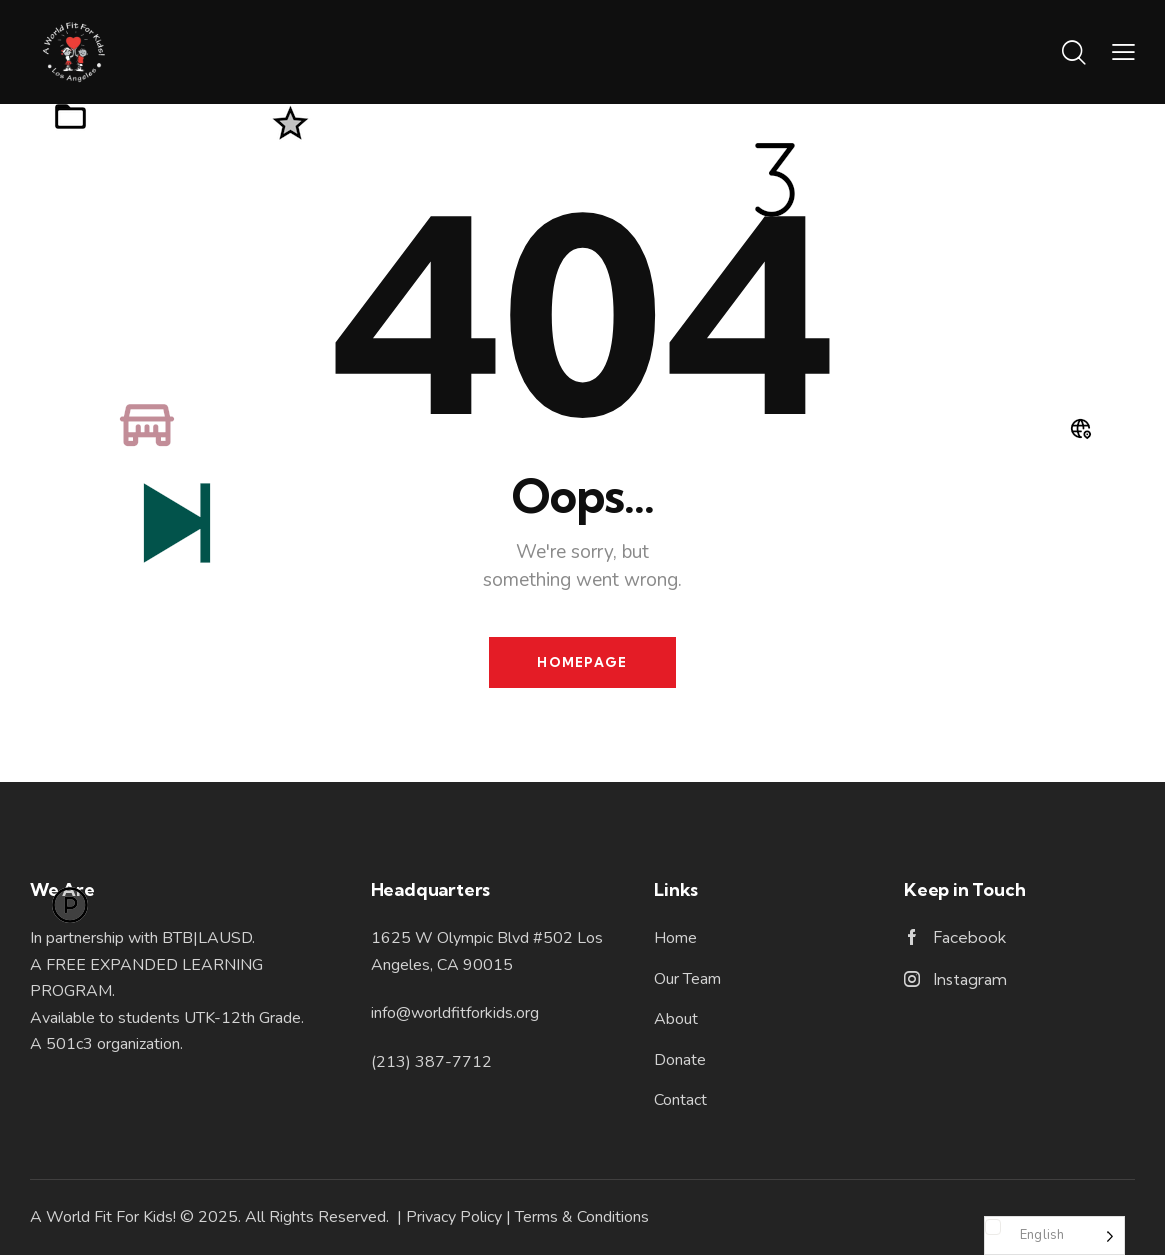  I want to click on indicates step three in a multi-step process, so click(775, 180).